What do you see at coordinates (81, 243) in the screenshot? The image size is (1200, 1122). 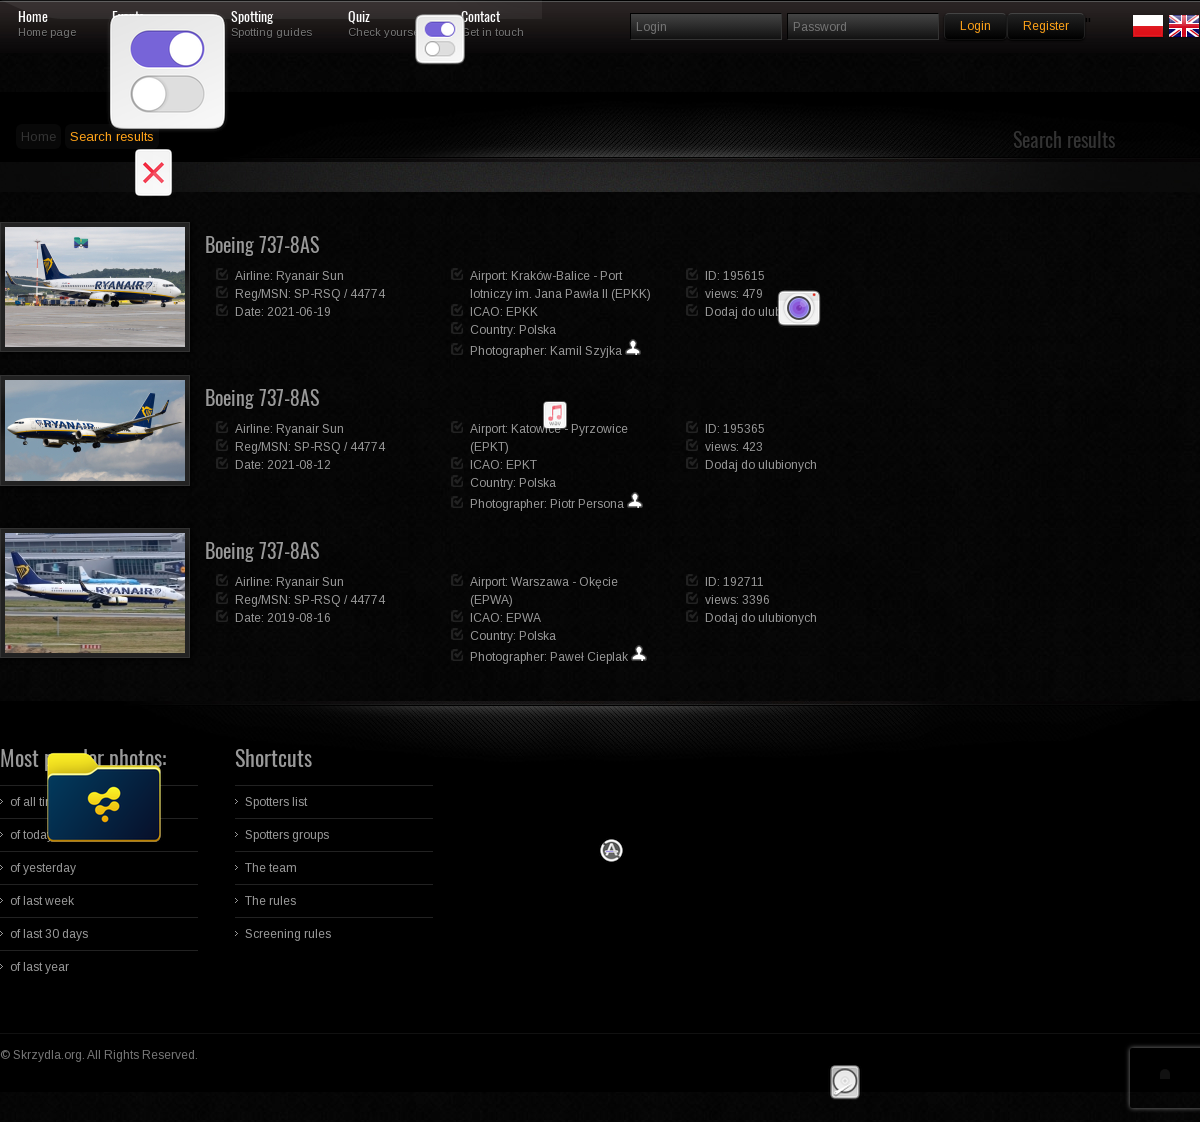 I see `folder containing pokémon lake ball game assets` at bounding box center [81, 243].